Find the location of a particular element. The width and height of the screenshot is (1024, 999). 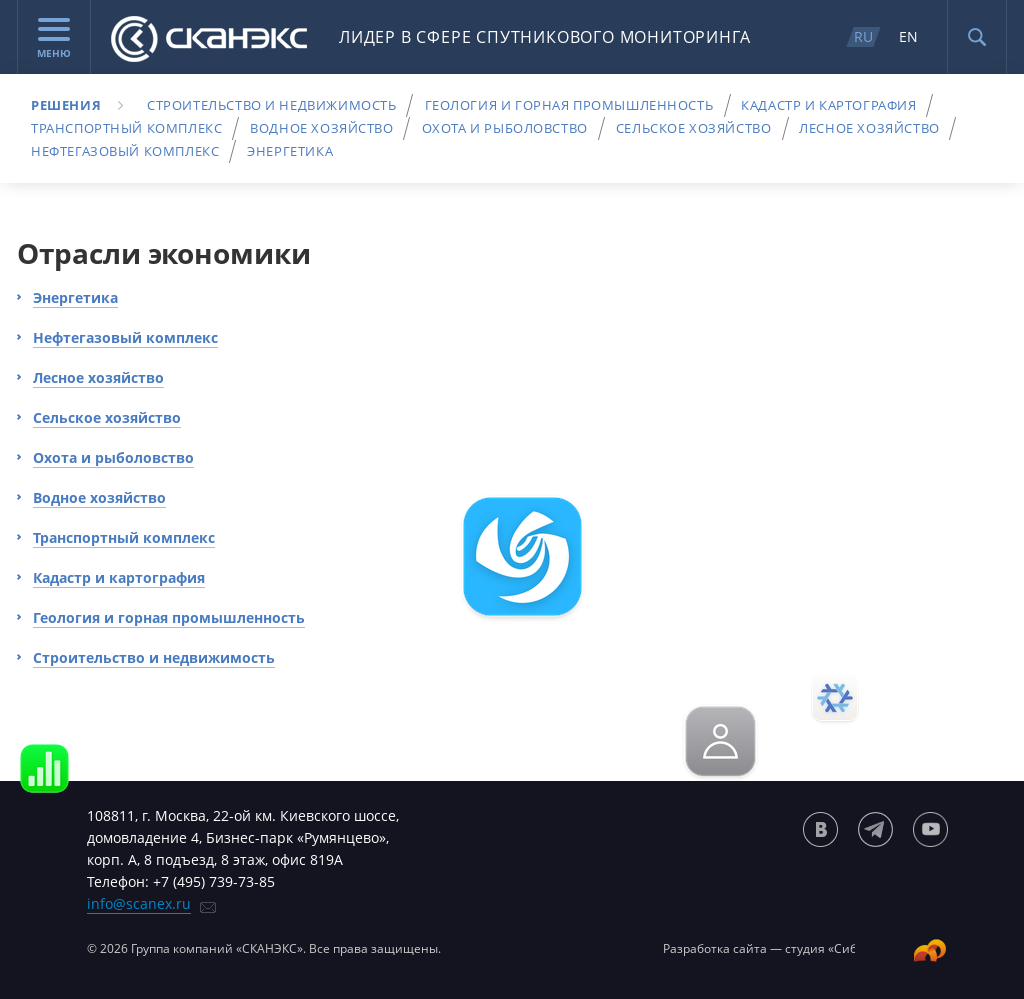

open the nix package manager is located at coordinates (835, 698).